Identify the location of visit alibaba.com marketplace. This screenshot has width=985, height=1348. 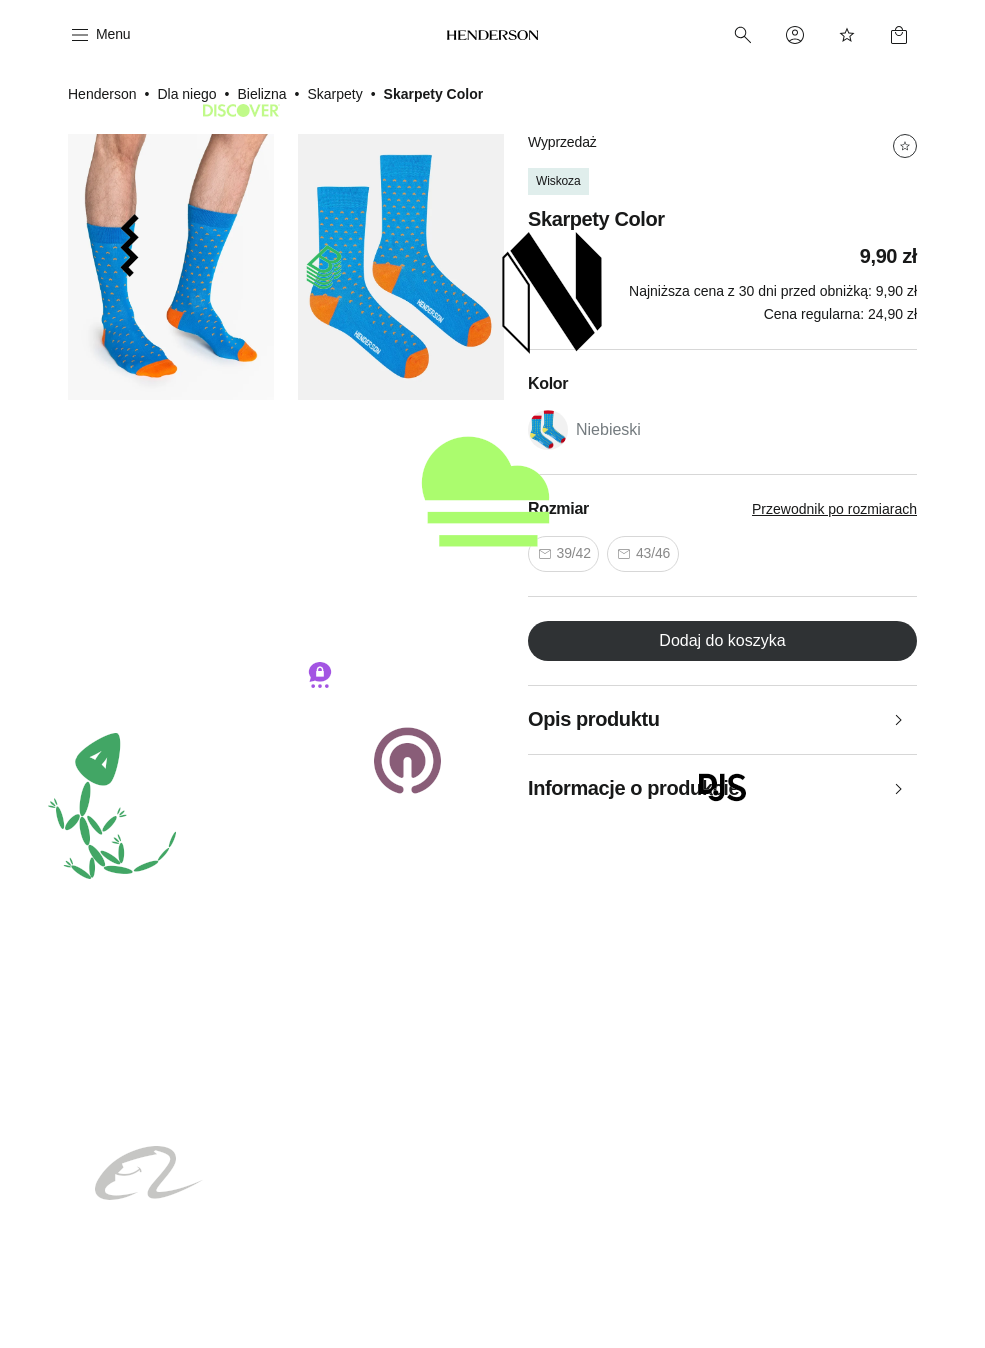
(149, 1173).